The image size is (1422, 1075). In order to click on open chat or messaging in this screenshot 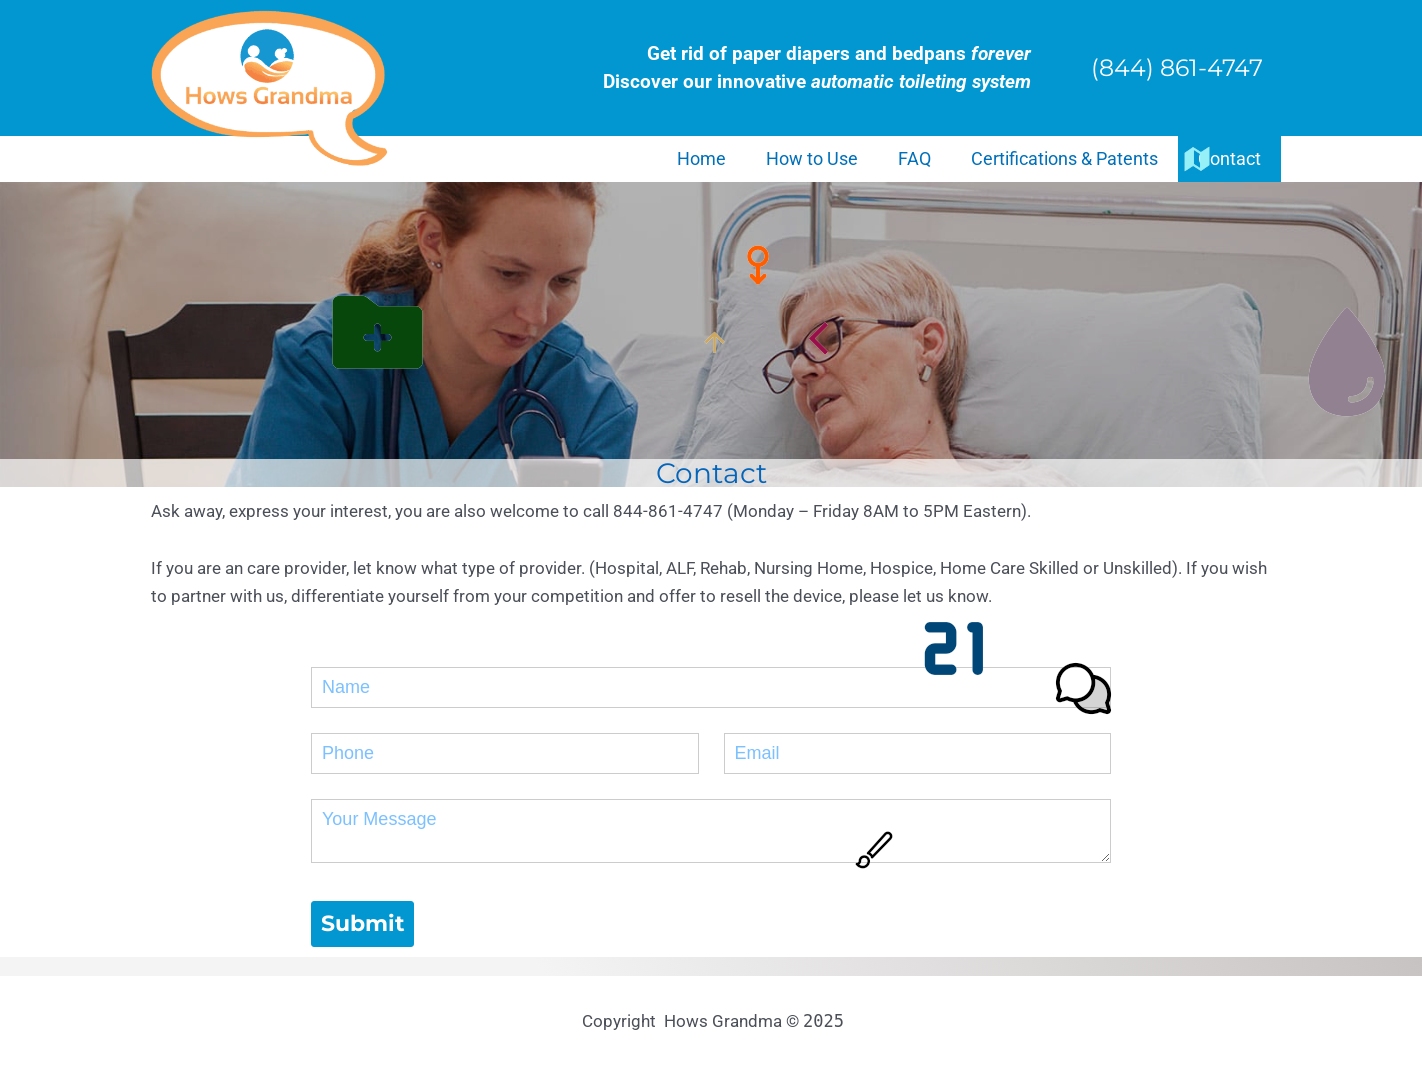, I will do `click(1083, 688)`.